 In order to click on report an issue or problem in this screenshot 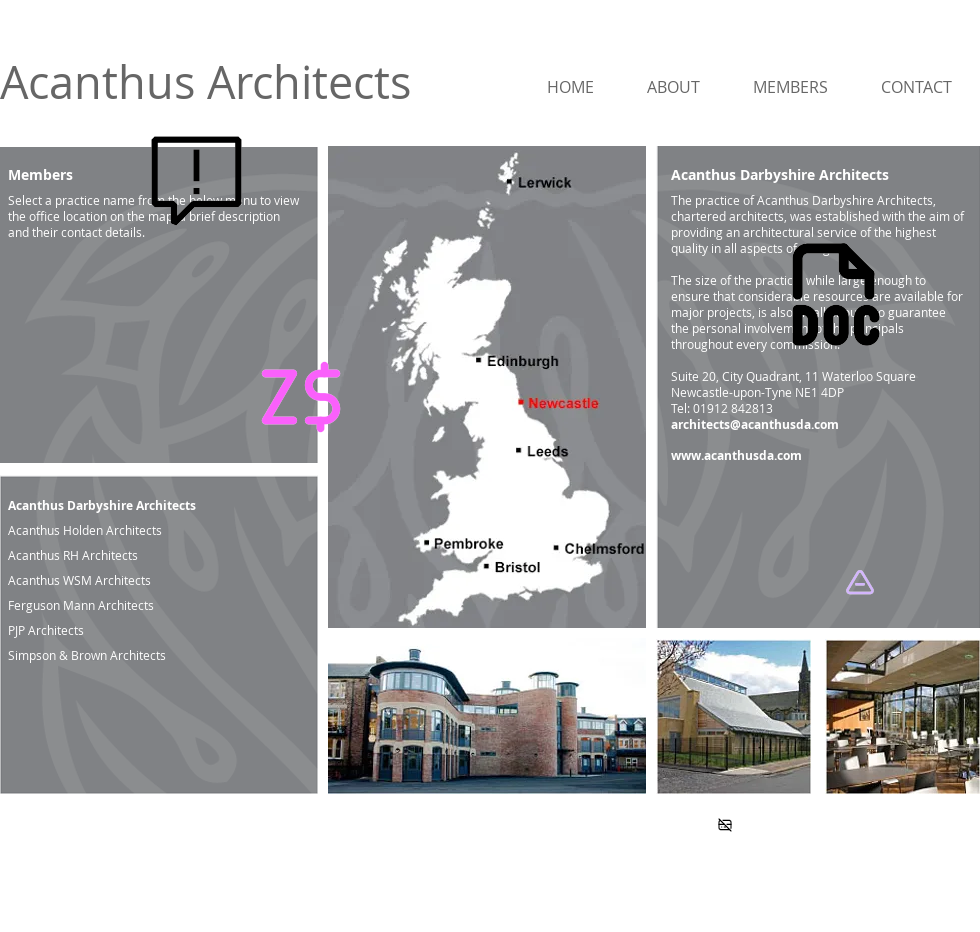, I will do `click(196, 181)`.